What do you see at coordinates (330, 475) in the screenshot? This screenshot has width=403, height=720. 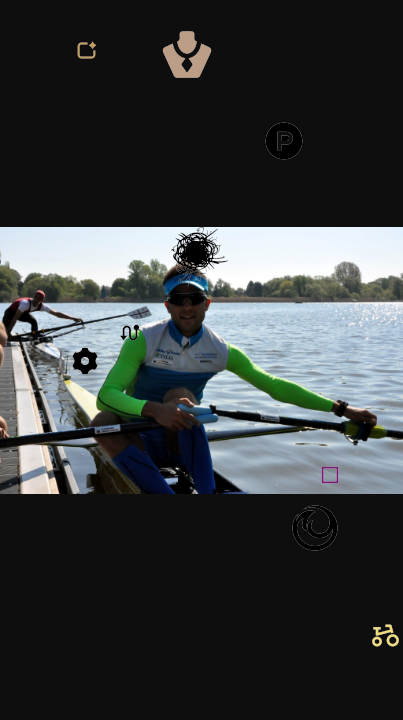 I see `stop media playback` at bounding box center [330, 475].